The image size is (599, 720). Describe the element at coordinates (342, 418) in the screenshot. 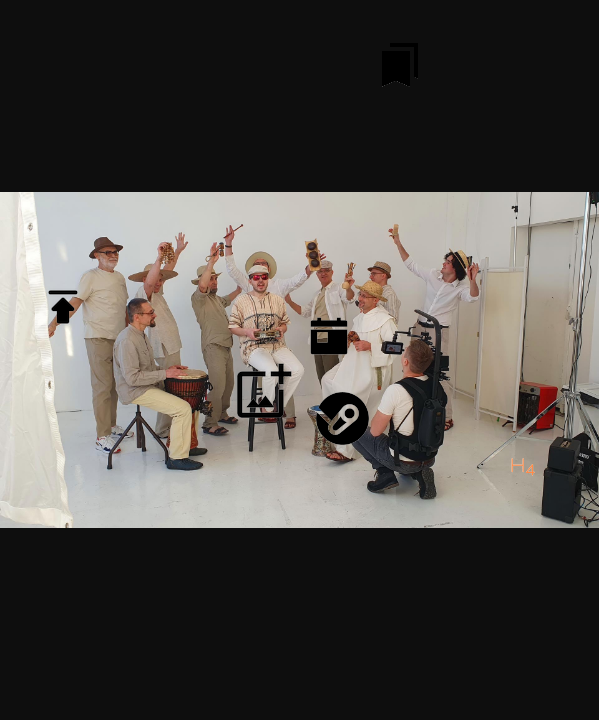

I see `open the Steam gaming platform` at that location.